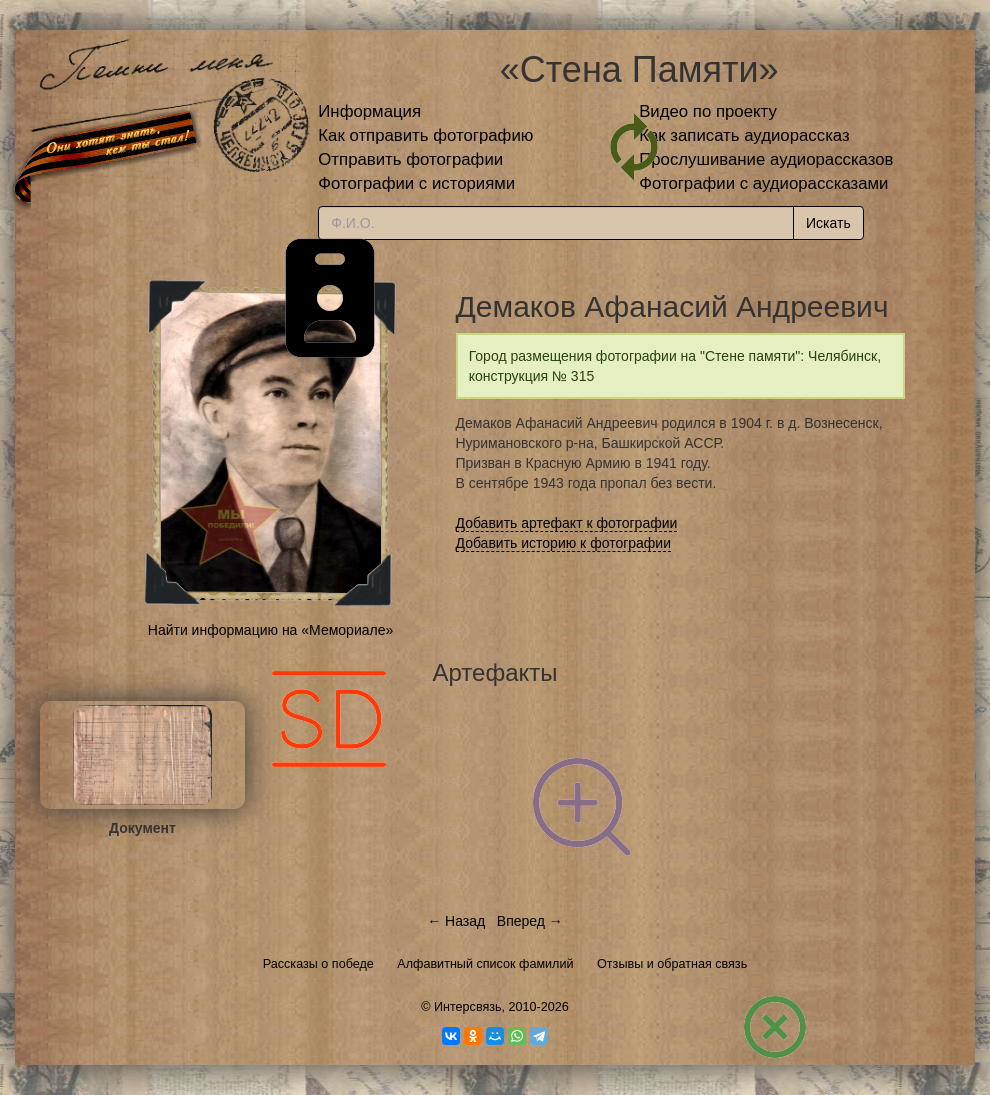 The height and width of the screenshot is (1095, 990). I want to click on indicates standard definition video quality, so click(329, 719).